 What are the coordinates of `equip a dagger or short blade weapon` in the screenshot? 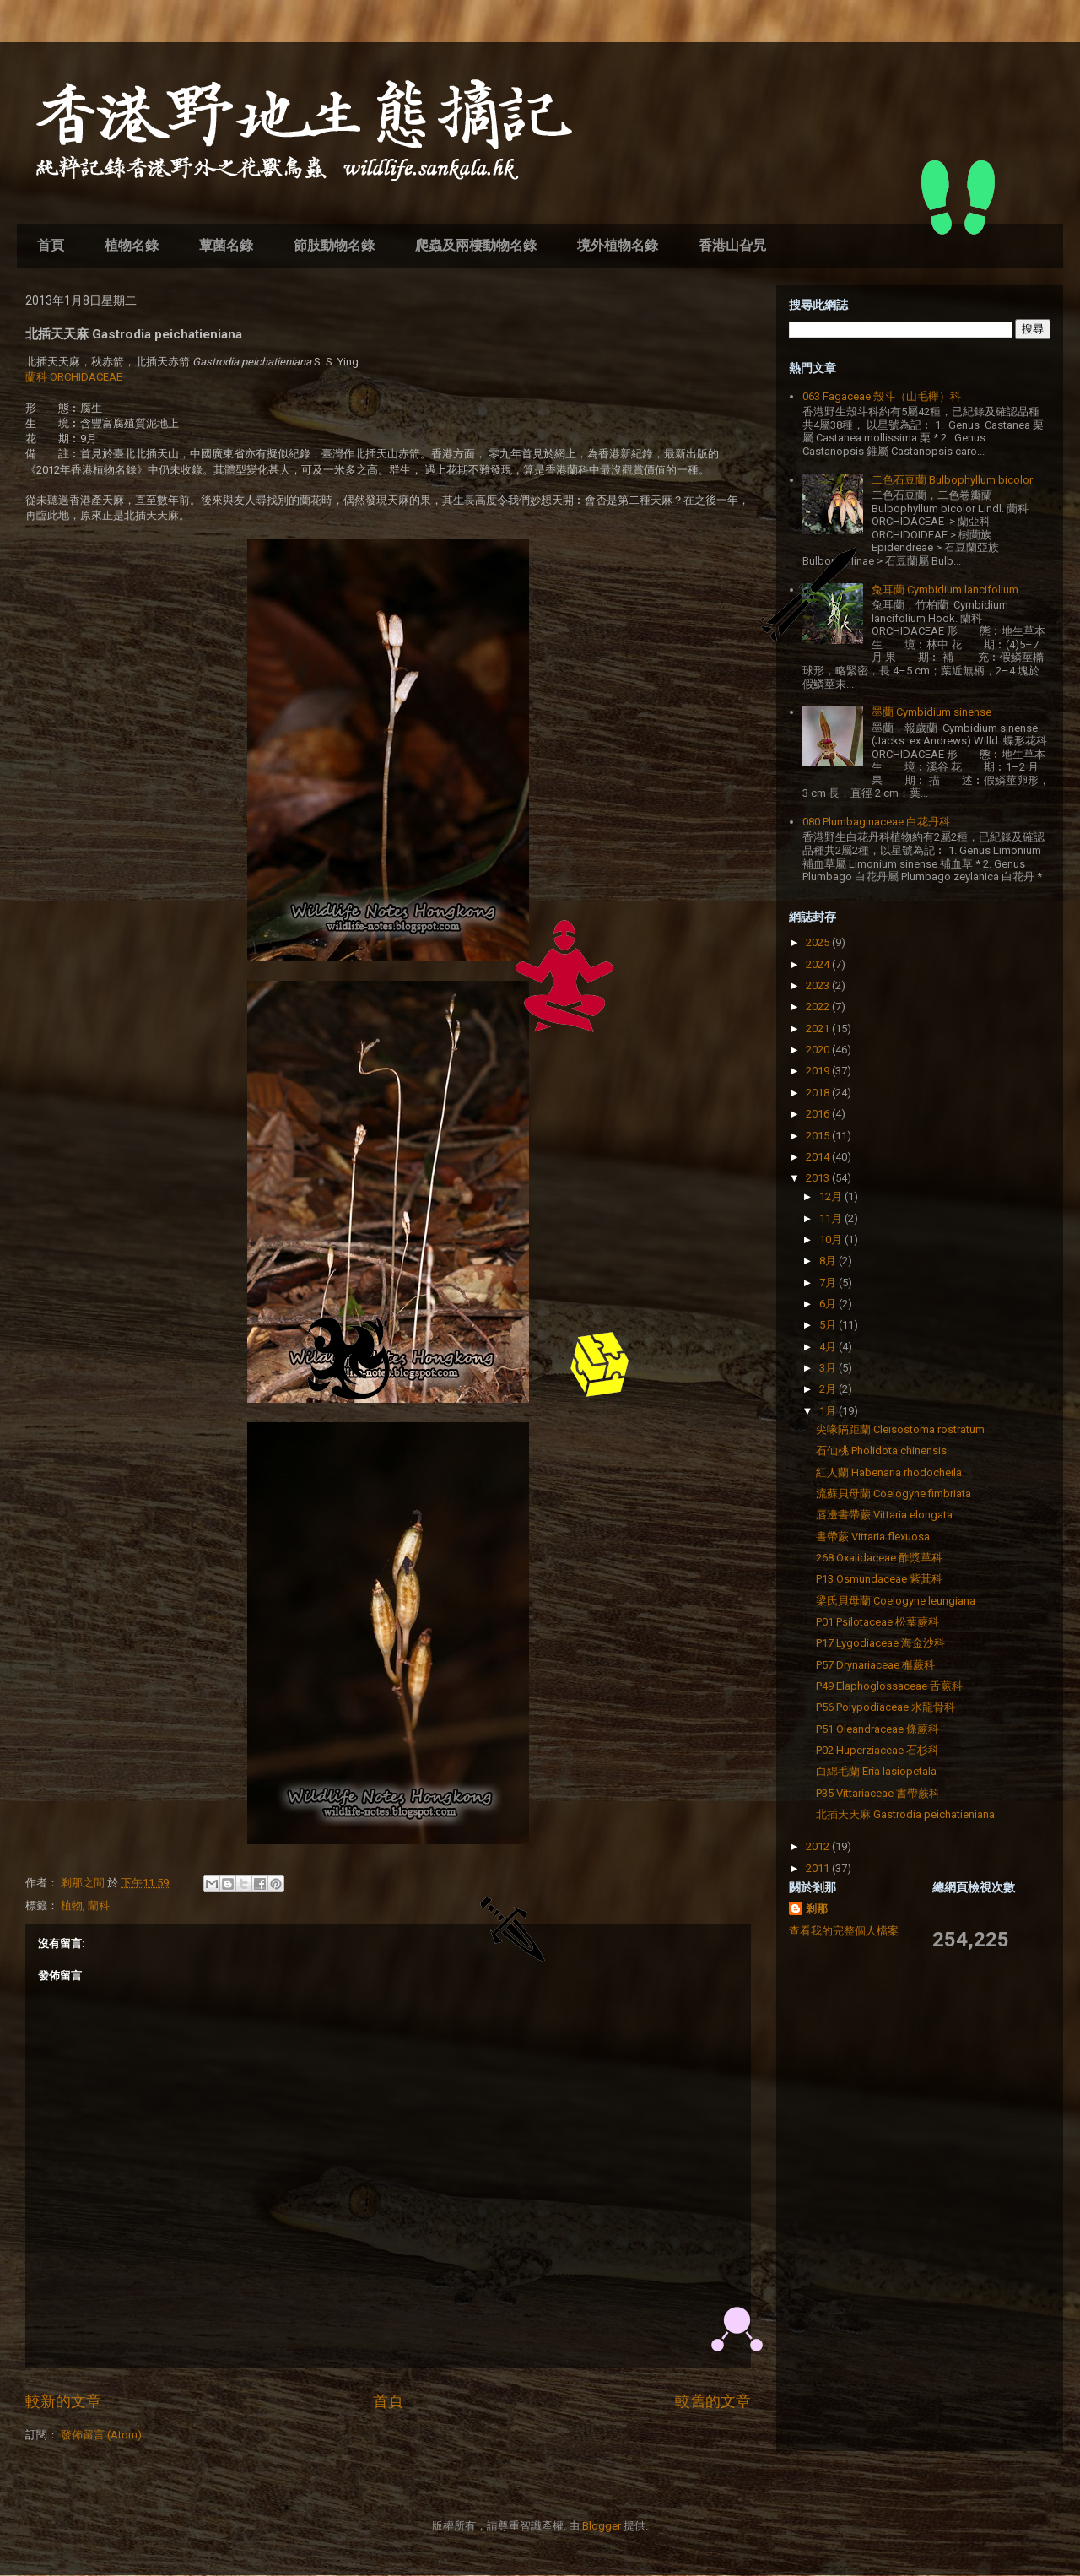 It's located at (512, 1929).